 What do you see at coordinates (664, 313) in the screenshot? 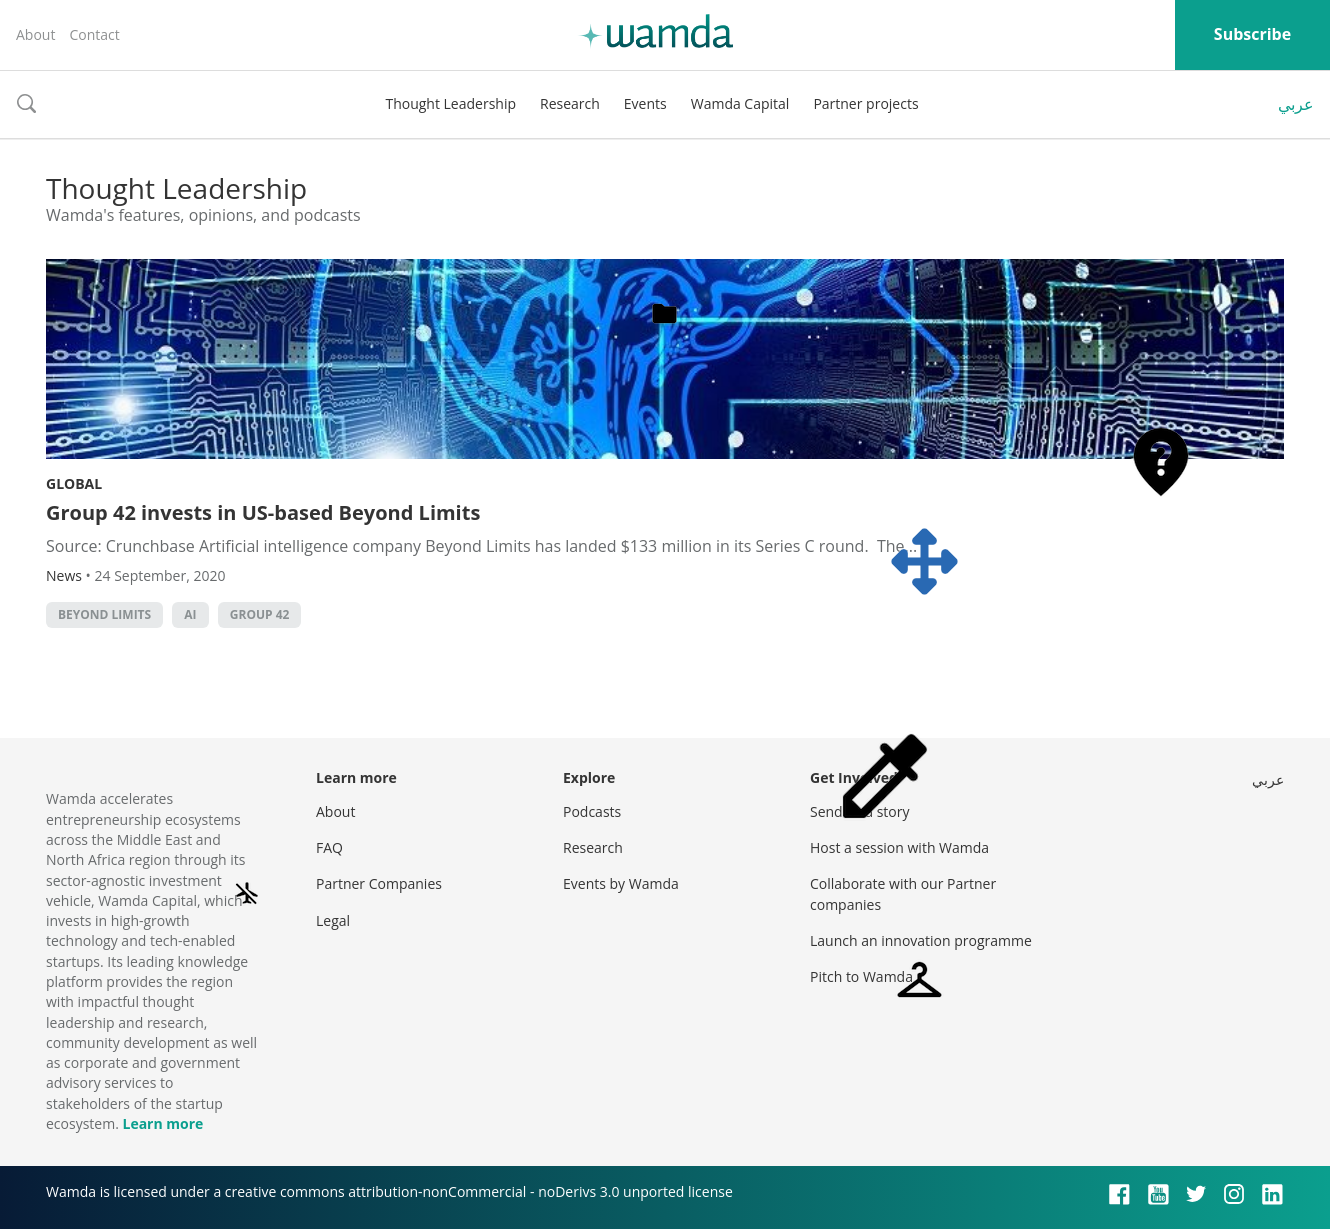
I see `access your files and documents` at bounding box center [664, 313].